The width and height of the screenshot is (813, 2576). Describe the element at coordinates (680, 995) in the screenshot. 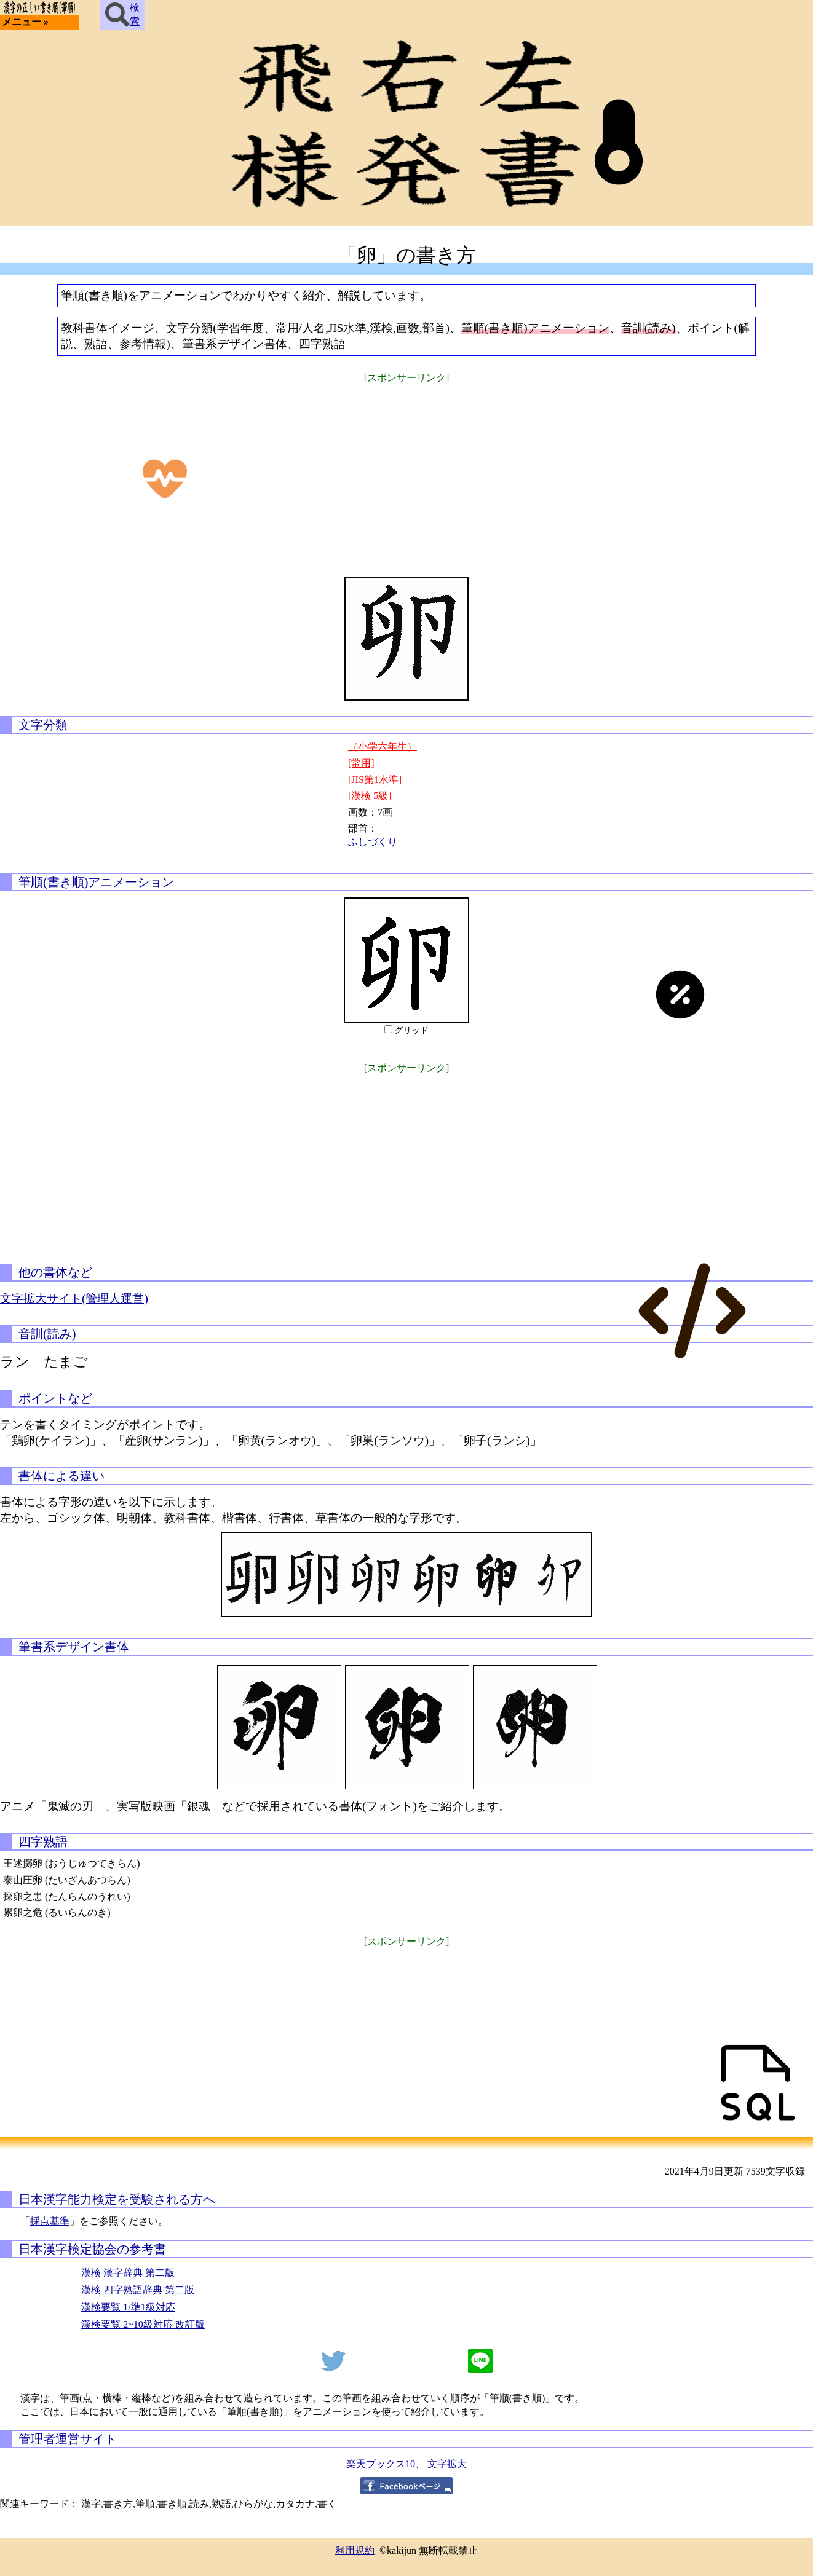

I see `view available discounts or promotions` at that location.